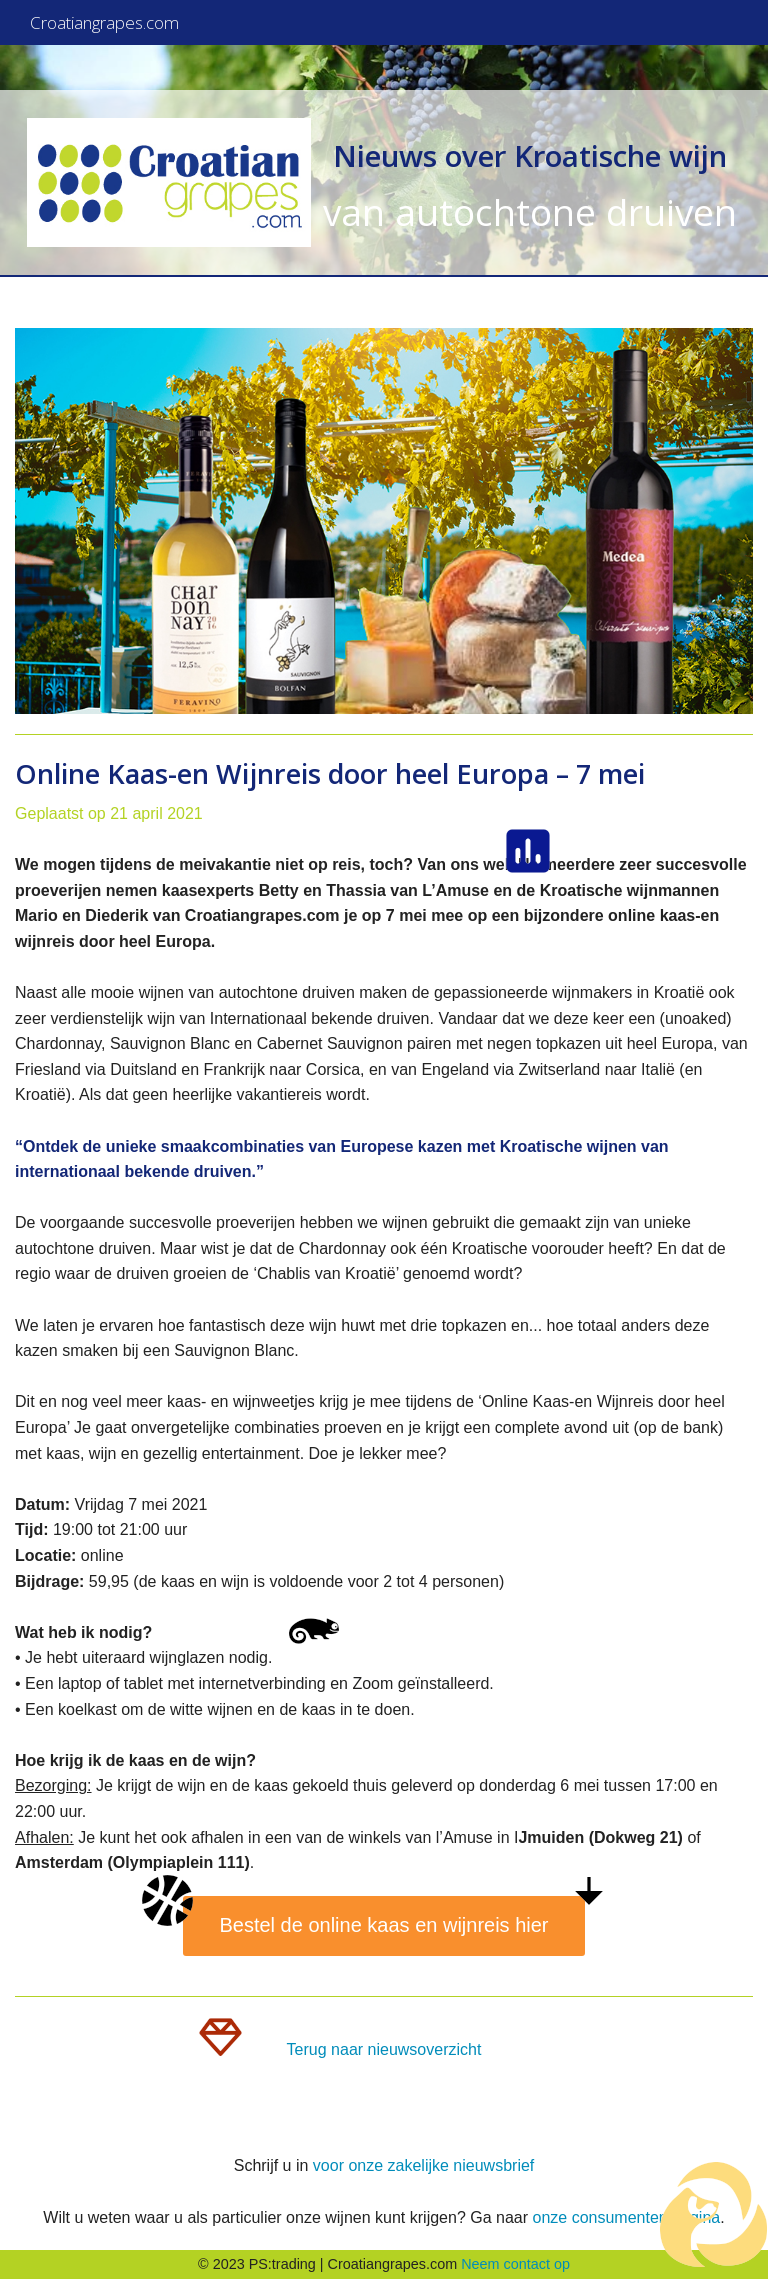  Describe the element at coordinates (220, 2037) in the screenshot. I see `view premium or exclusive content` at that location.